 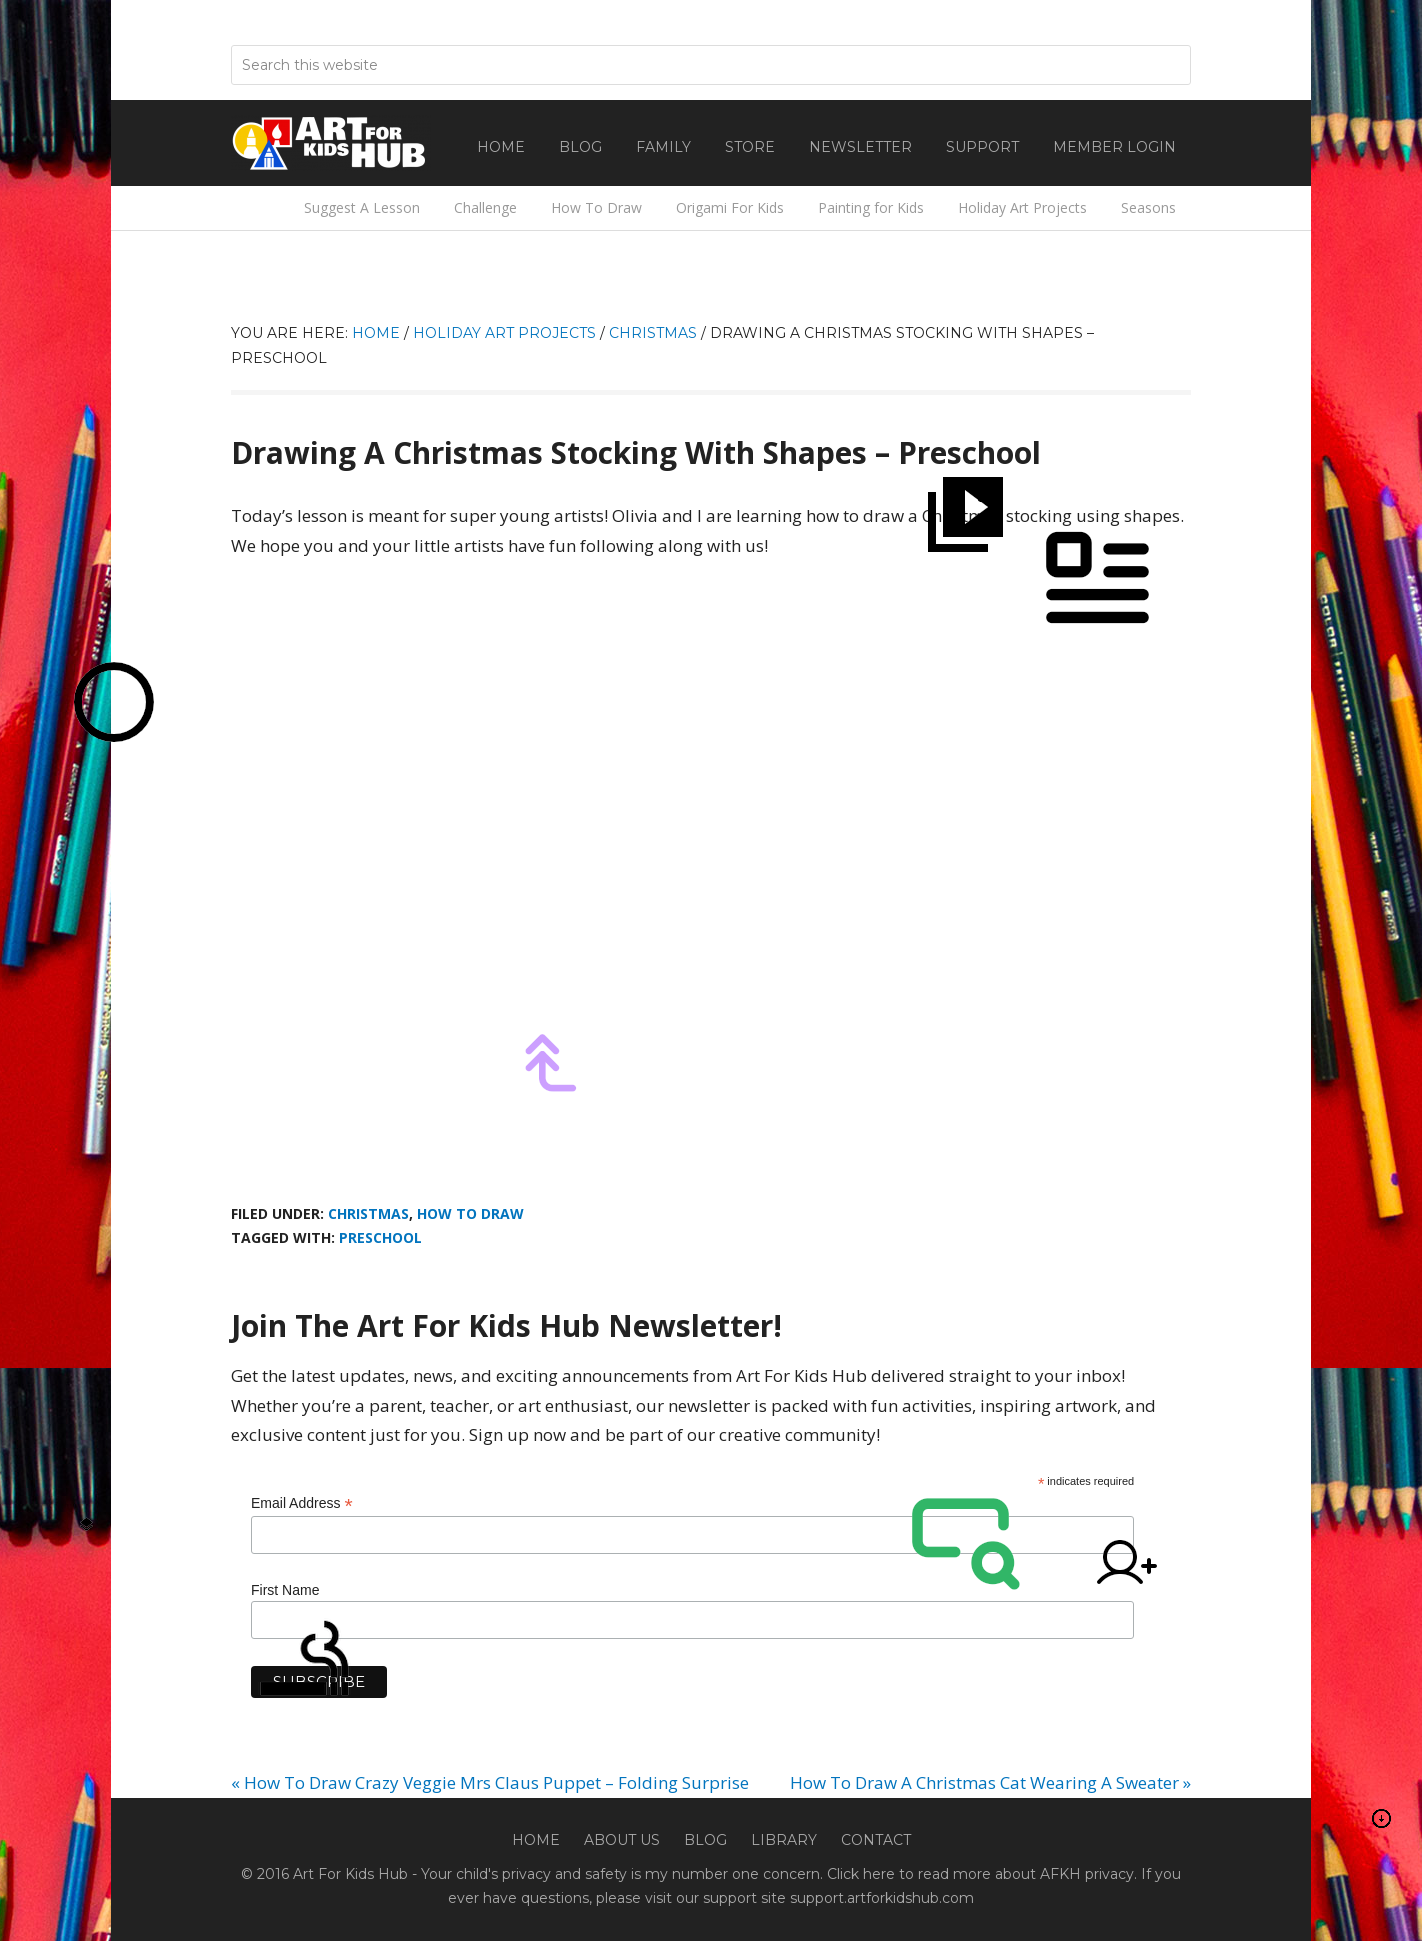 What do you see at coordinates (965, 514) in the screenshot?
I see `access your video library` at bounding box center [965, 514].